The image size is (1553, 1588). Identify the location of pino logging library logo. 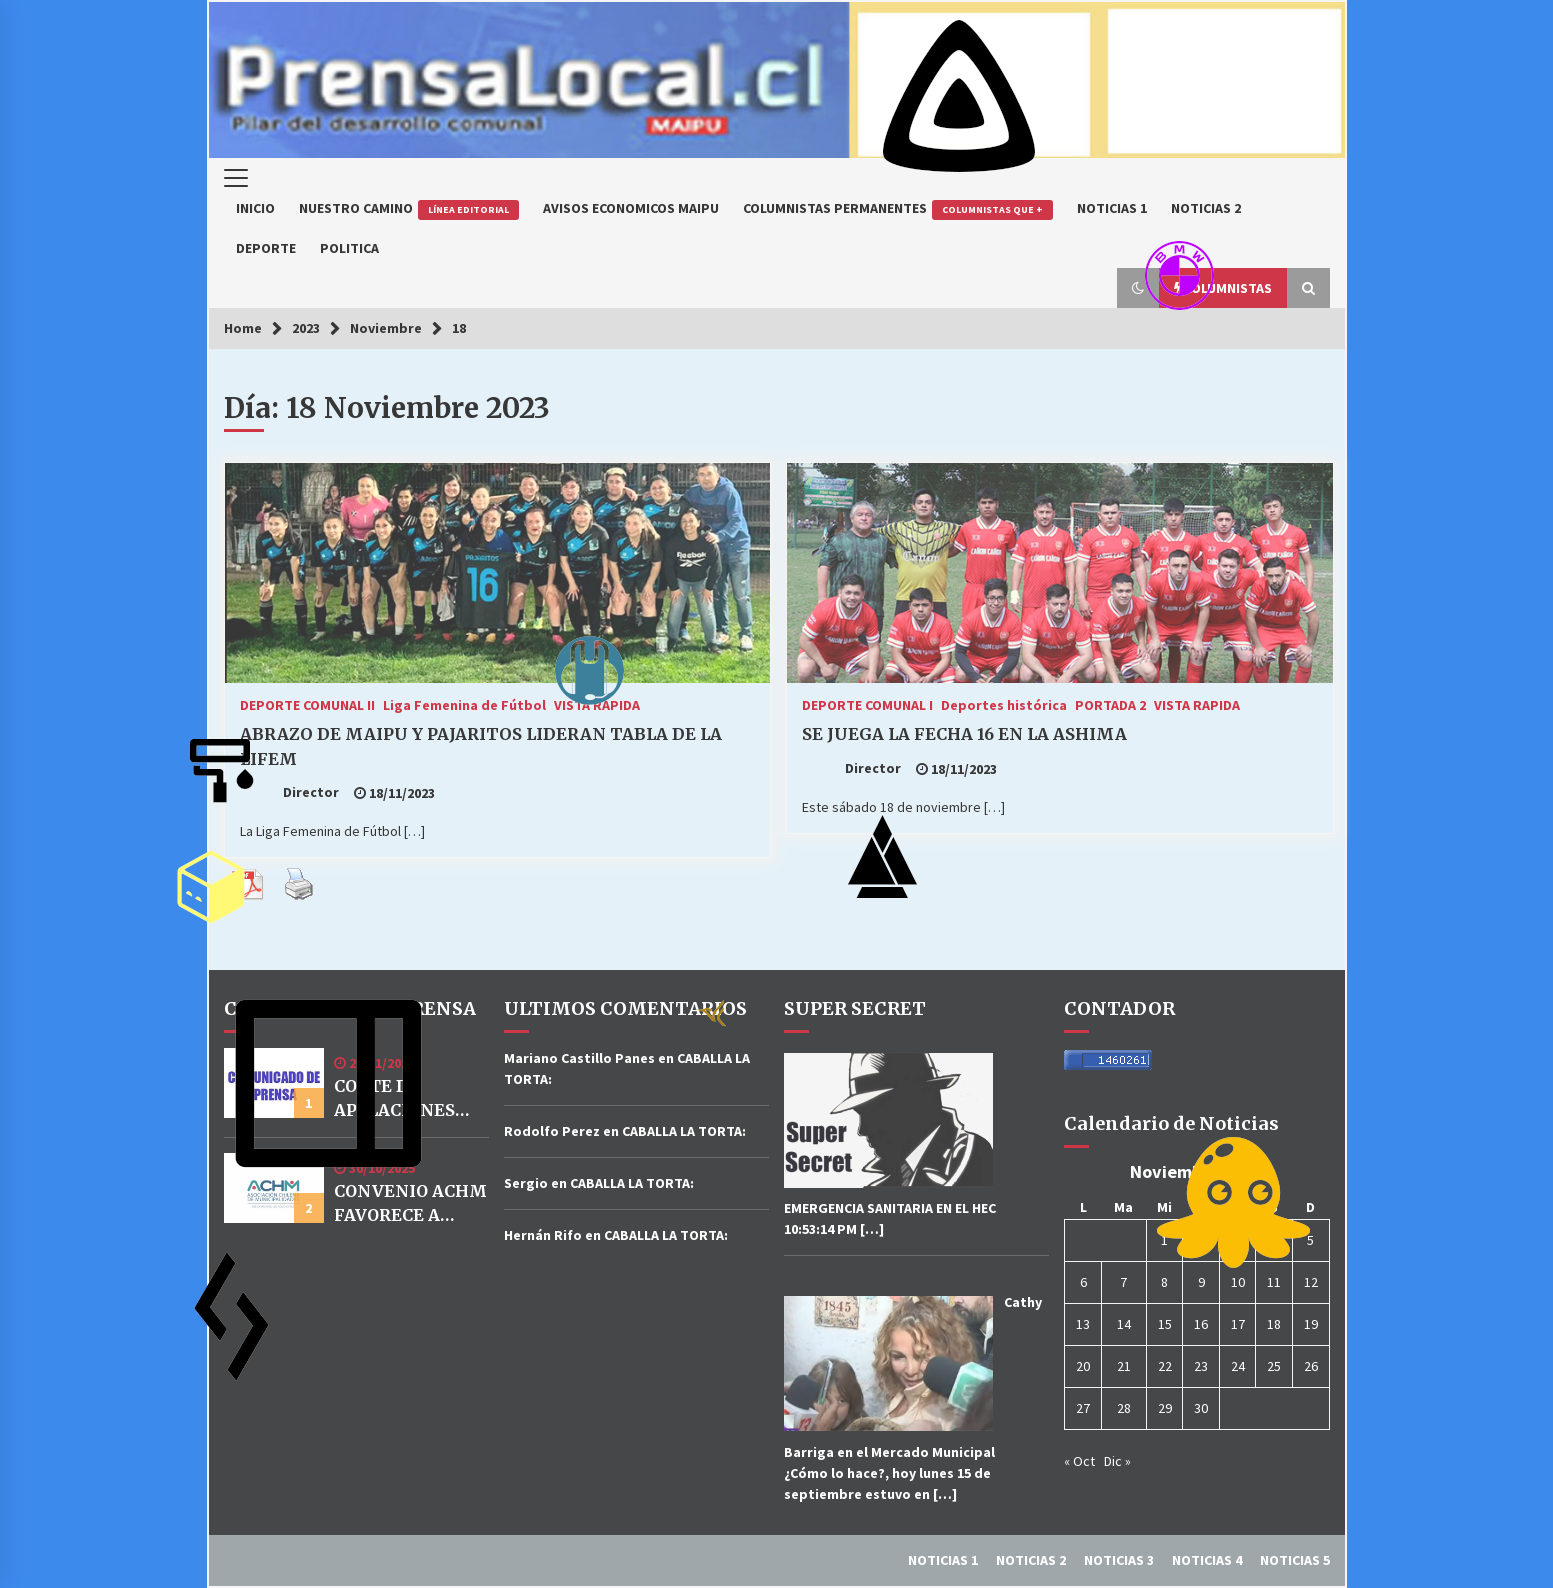
(882, 856).